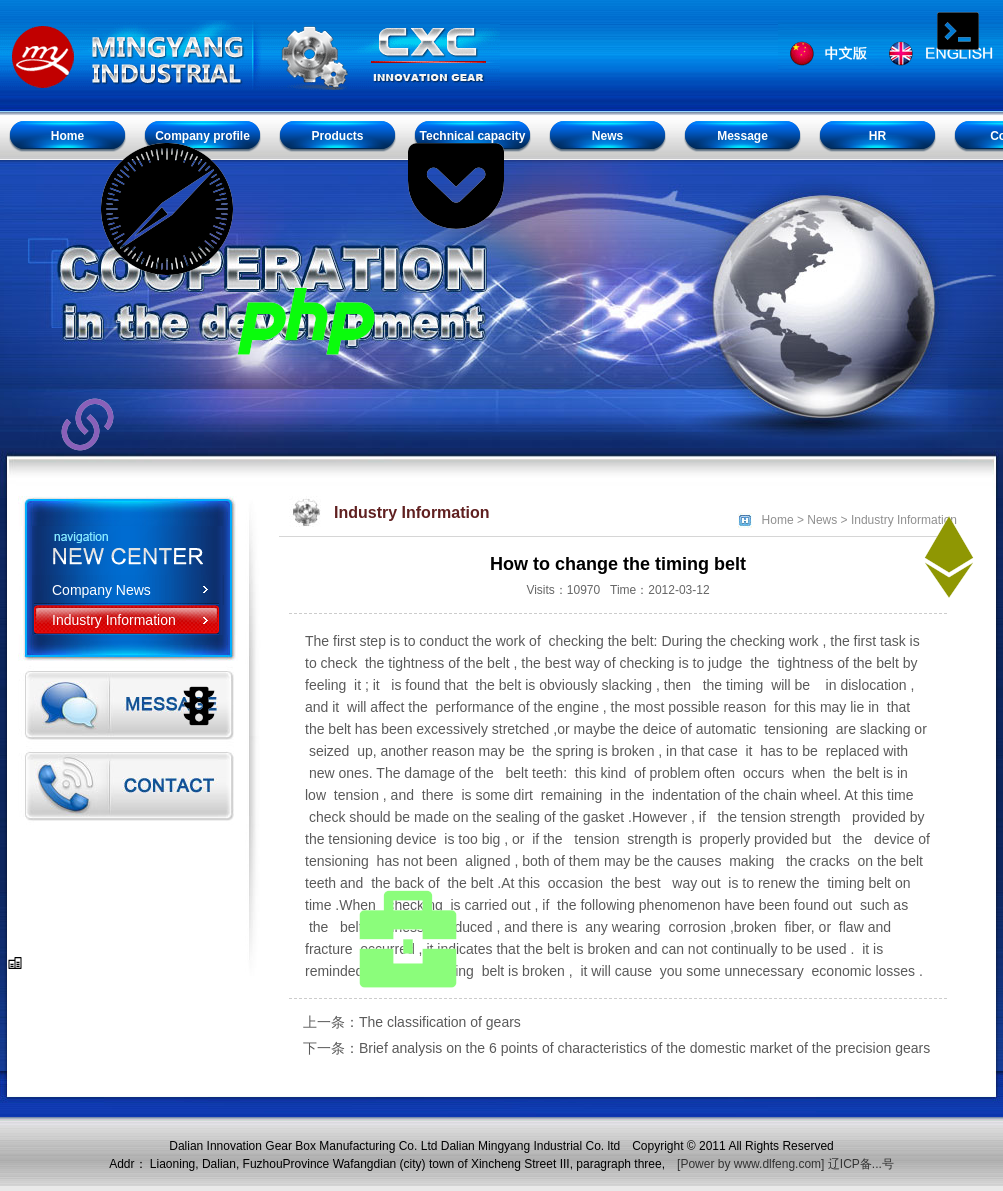  Describe the element at coordinates (949, 557) in the screenshot. I see `ethereum cryptocurrency logo` at that location.